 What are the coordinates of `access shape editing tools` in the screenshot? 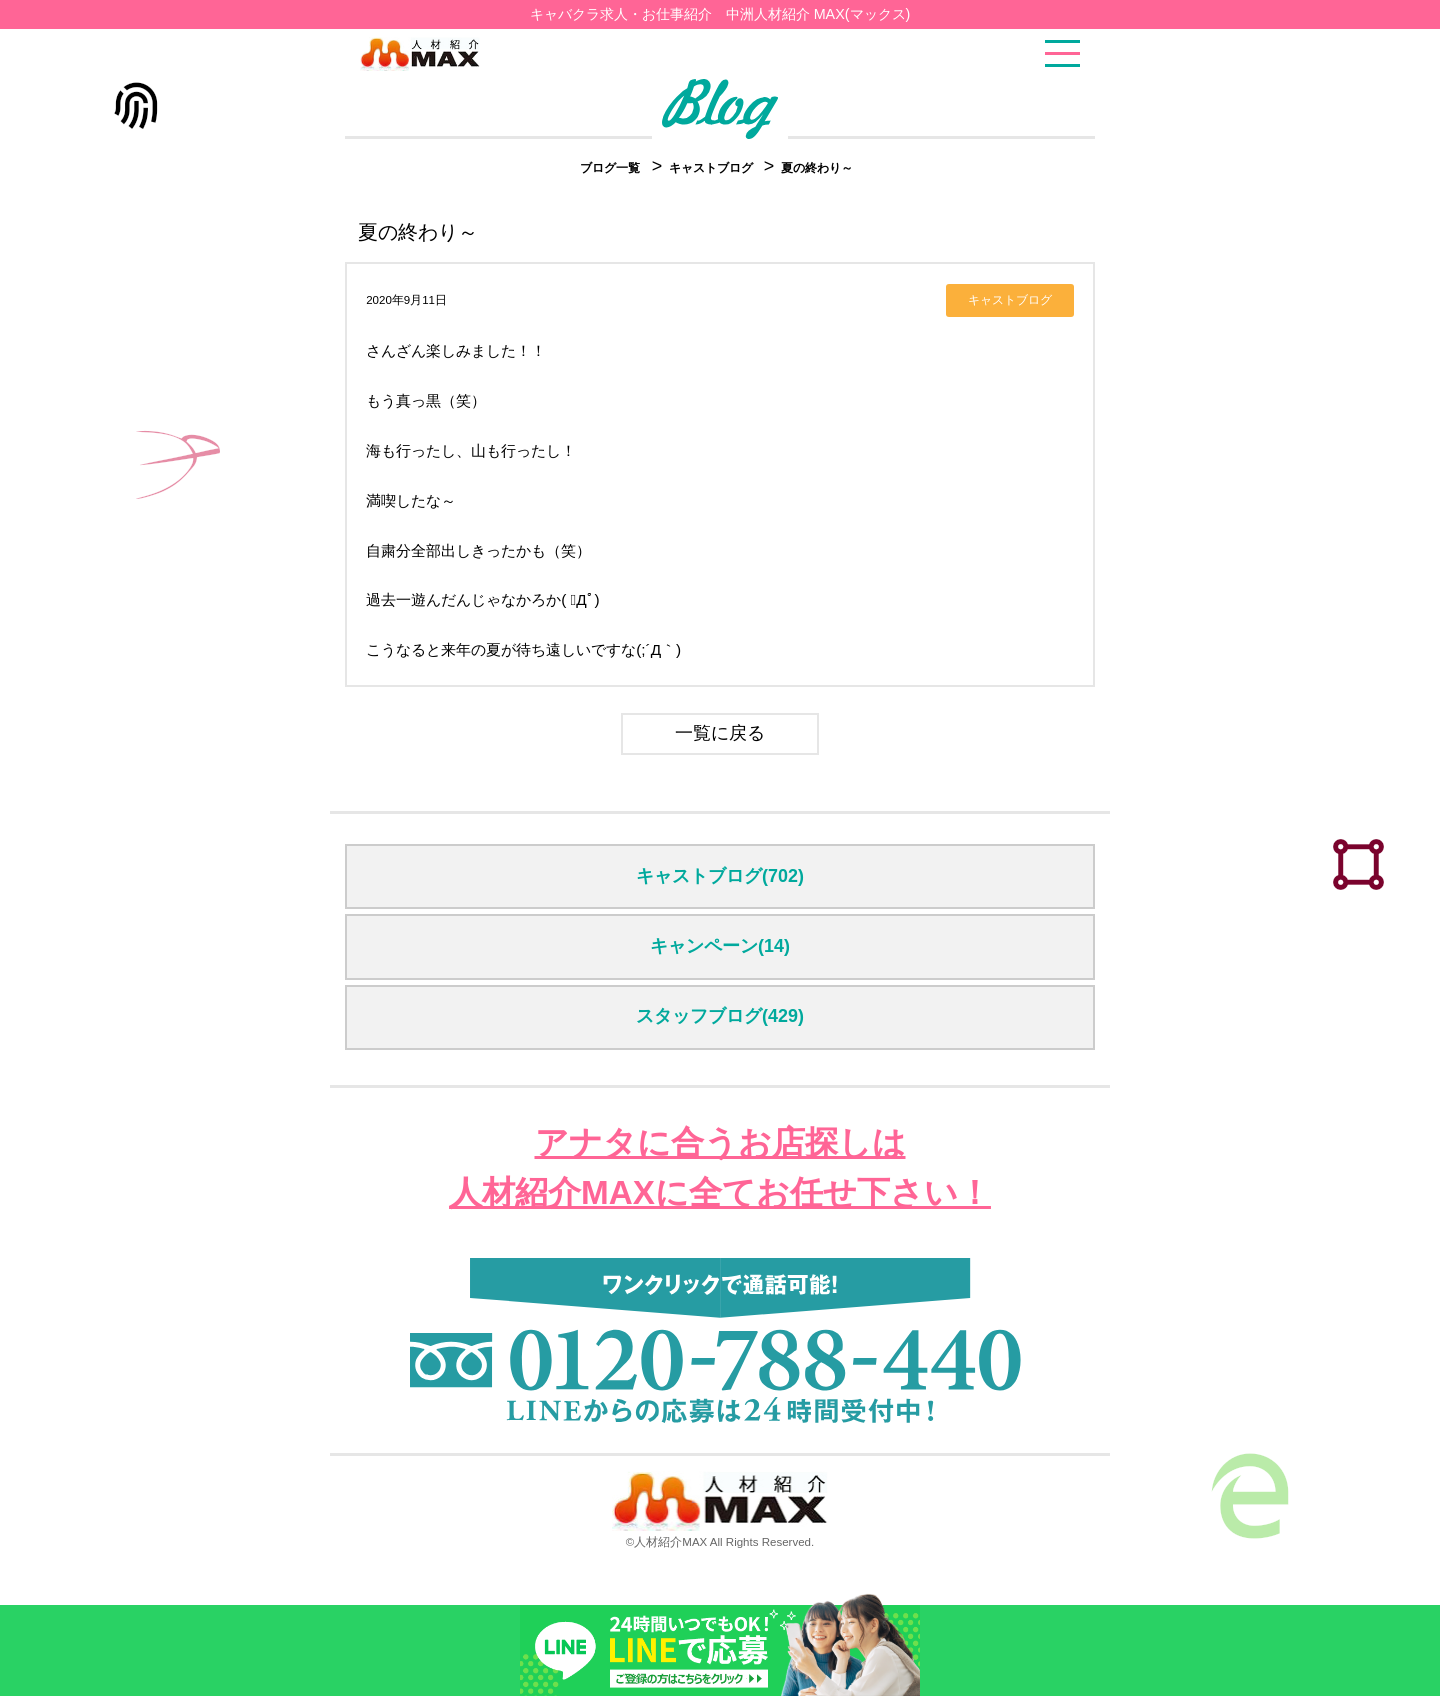 It's located at (1358, 864).